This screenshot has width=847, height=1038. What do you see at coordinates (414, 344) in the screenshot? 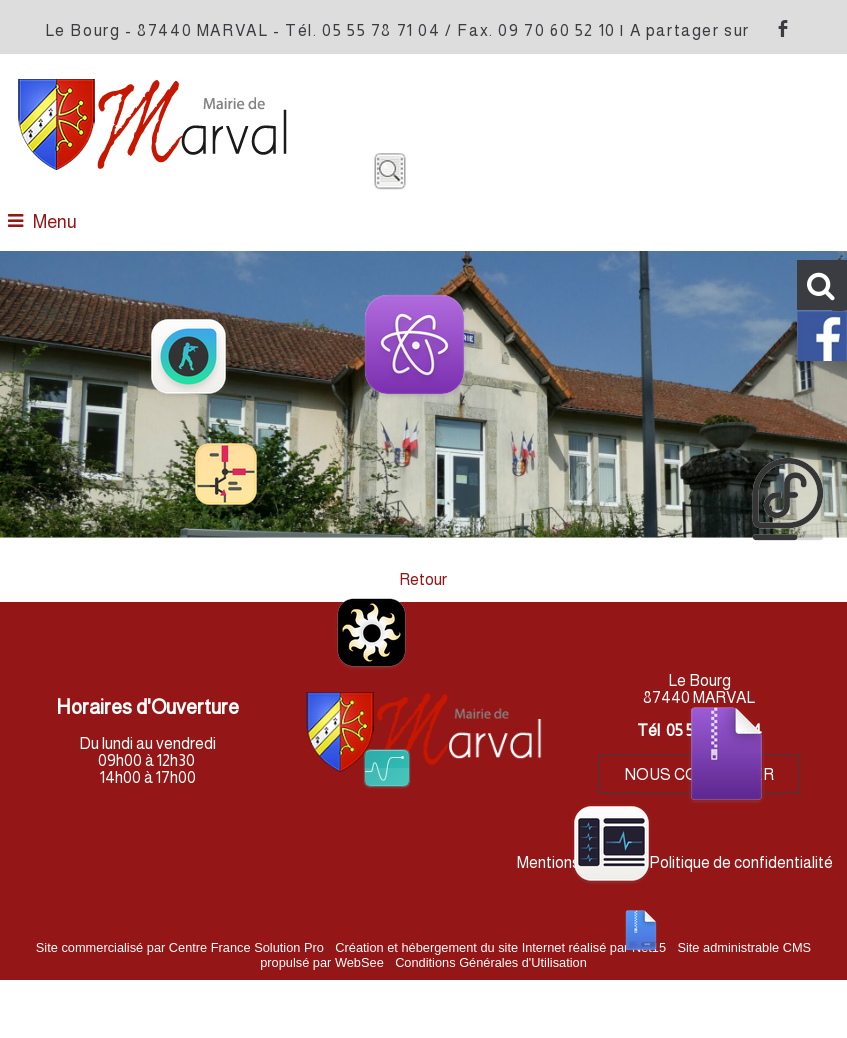
I see `open atom nightly text editor` at bounding box center [414, 344].